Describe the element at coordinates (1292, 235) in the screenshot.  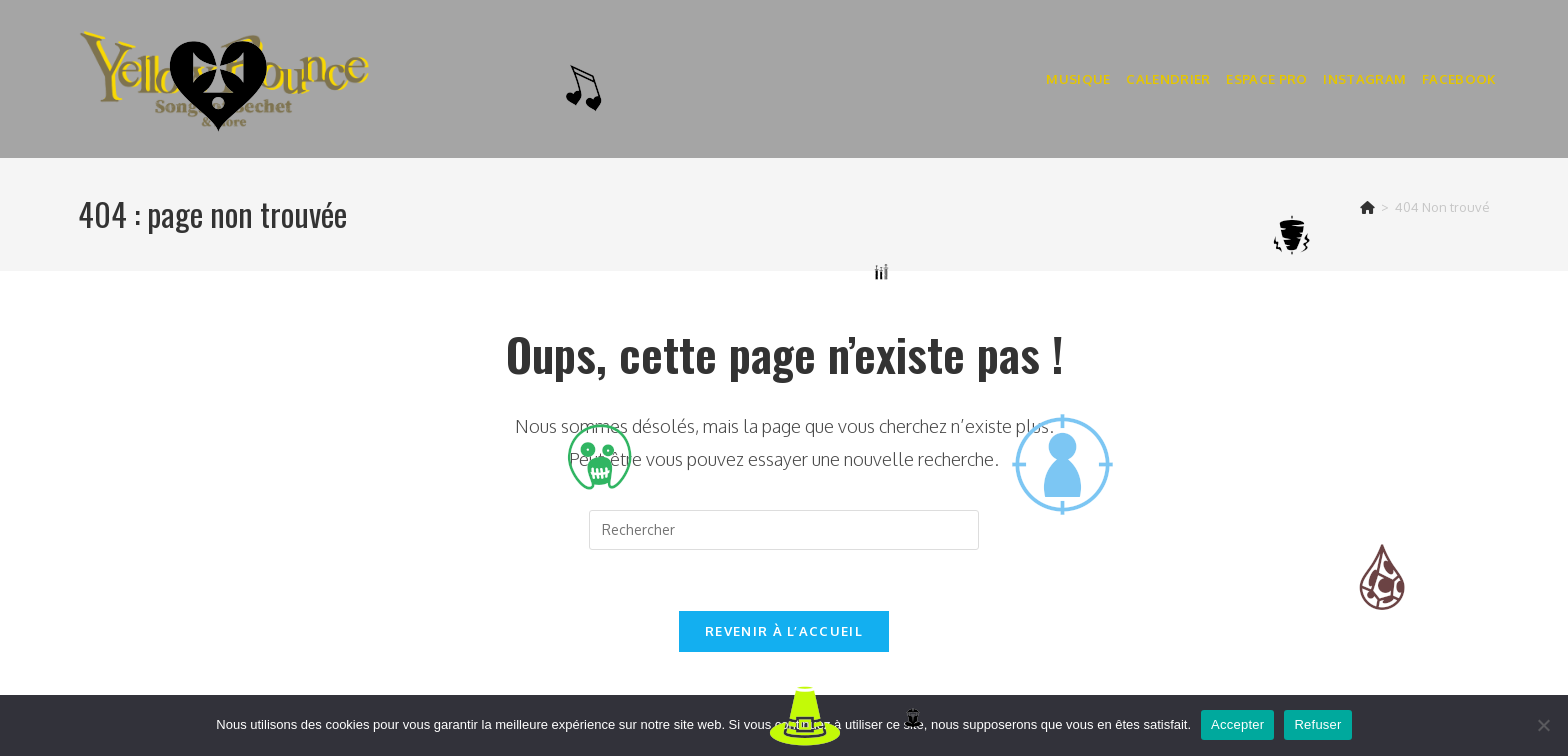
I see `access food or restaurant options in a game` at that location.